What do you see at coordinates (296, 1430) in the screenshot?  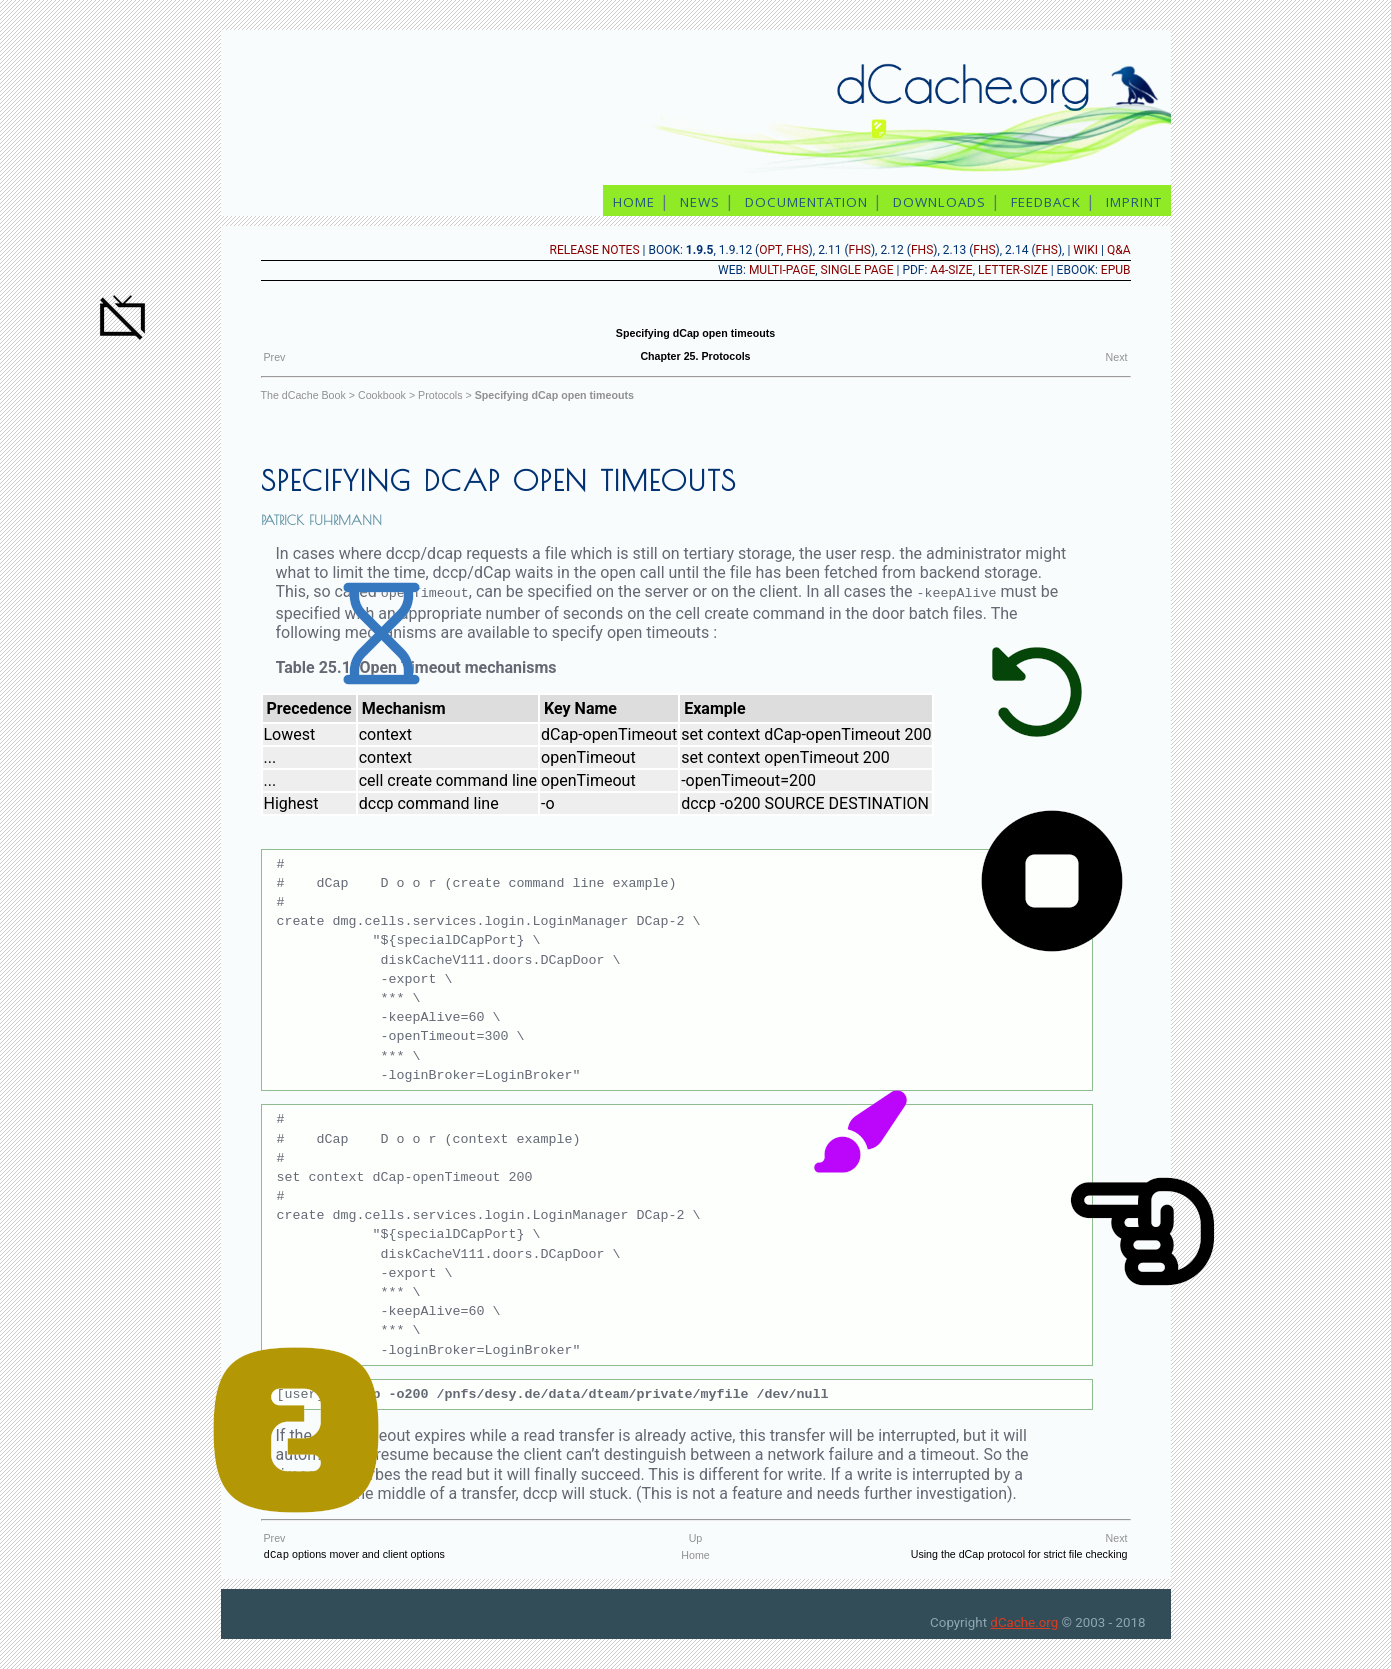 I see `indicates step 2 in a sequence or process` at bounding box center [296, 1430].